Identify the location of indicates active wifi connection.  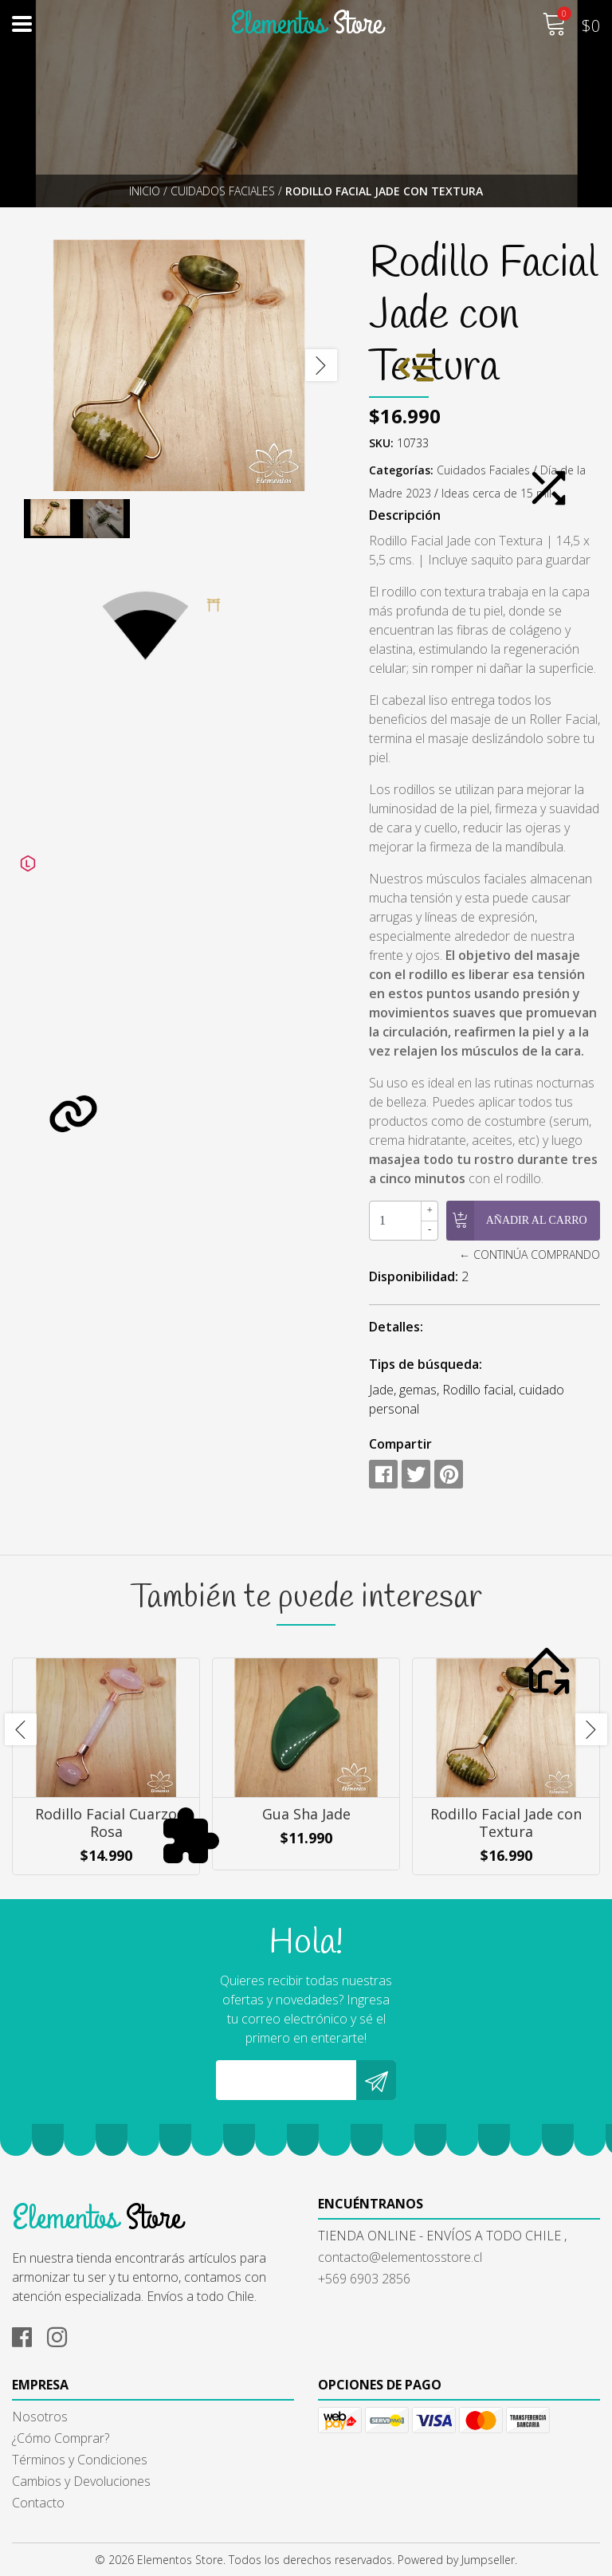
(145, 624).